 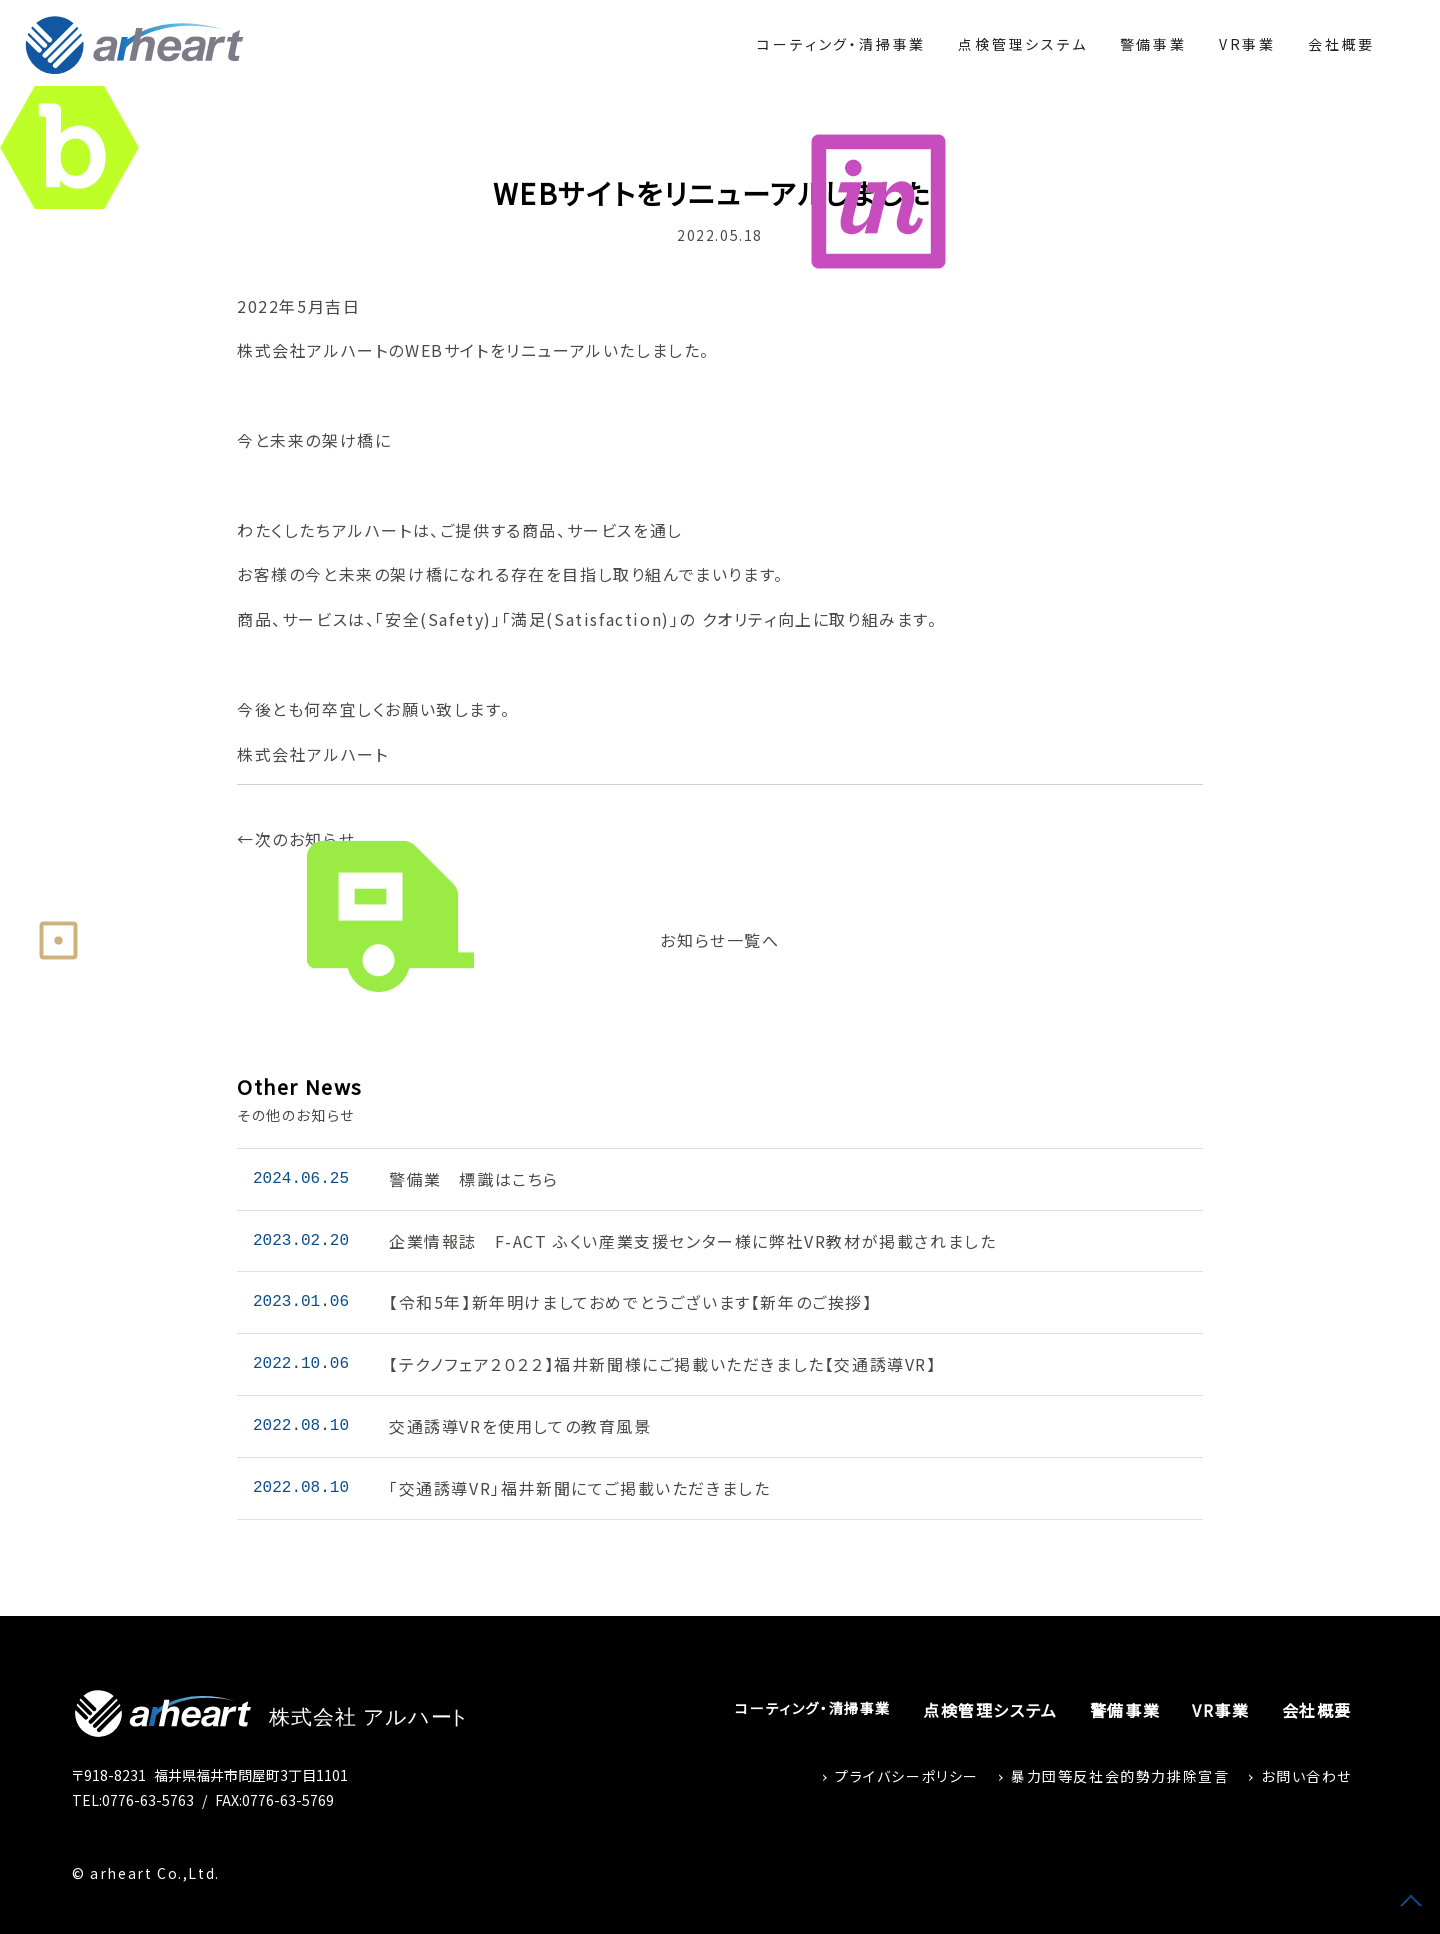 What do you see at coordinates (58, 940) in the screenshot?
I see `roll the dice or generate a random result` at bounding box center [58, 940].